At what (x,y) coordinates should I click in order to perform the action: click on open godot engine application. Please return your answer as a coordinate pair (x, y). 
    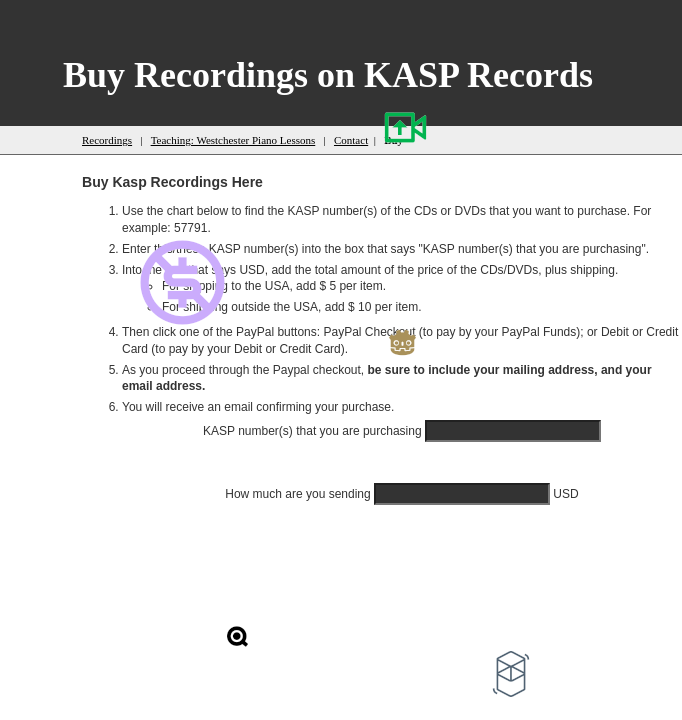
    Looking at the image, I should click on (402, 342).